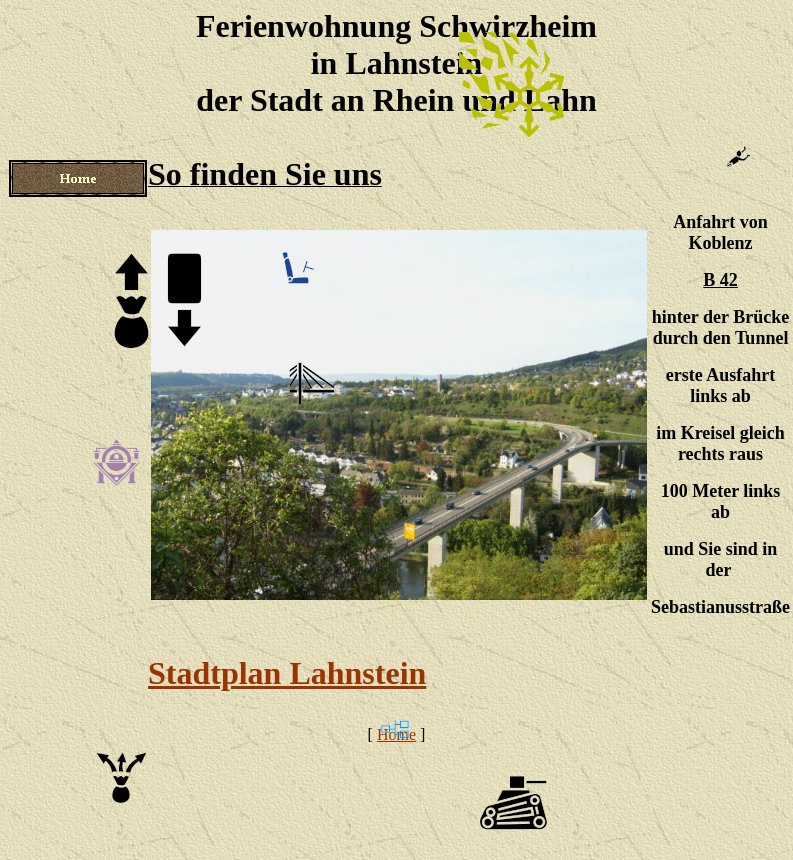 The image size is (793, 860). What do you see at coordinates (121, 777) in the screenshot?
I see `track your expenses` at bounding box center [121, 777].